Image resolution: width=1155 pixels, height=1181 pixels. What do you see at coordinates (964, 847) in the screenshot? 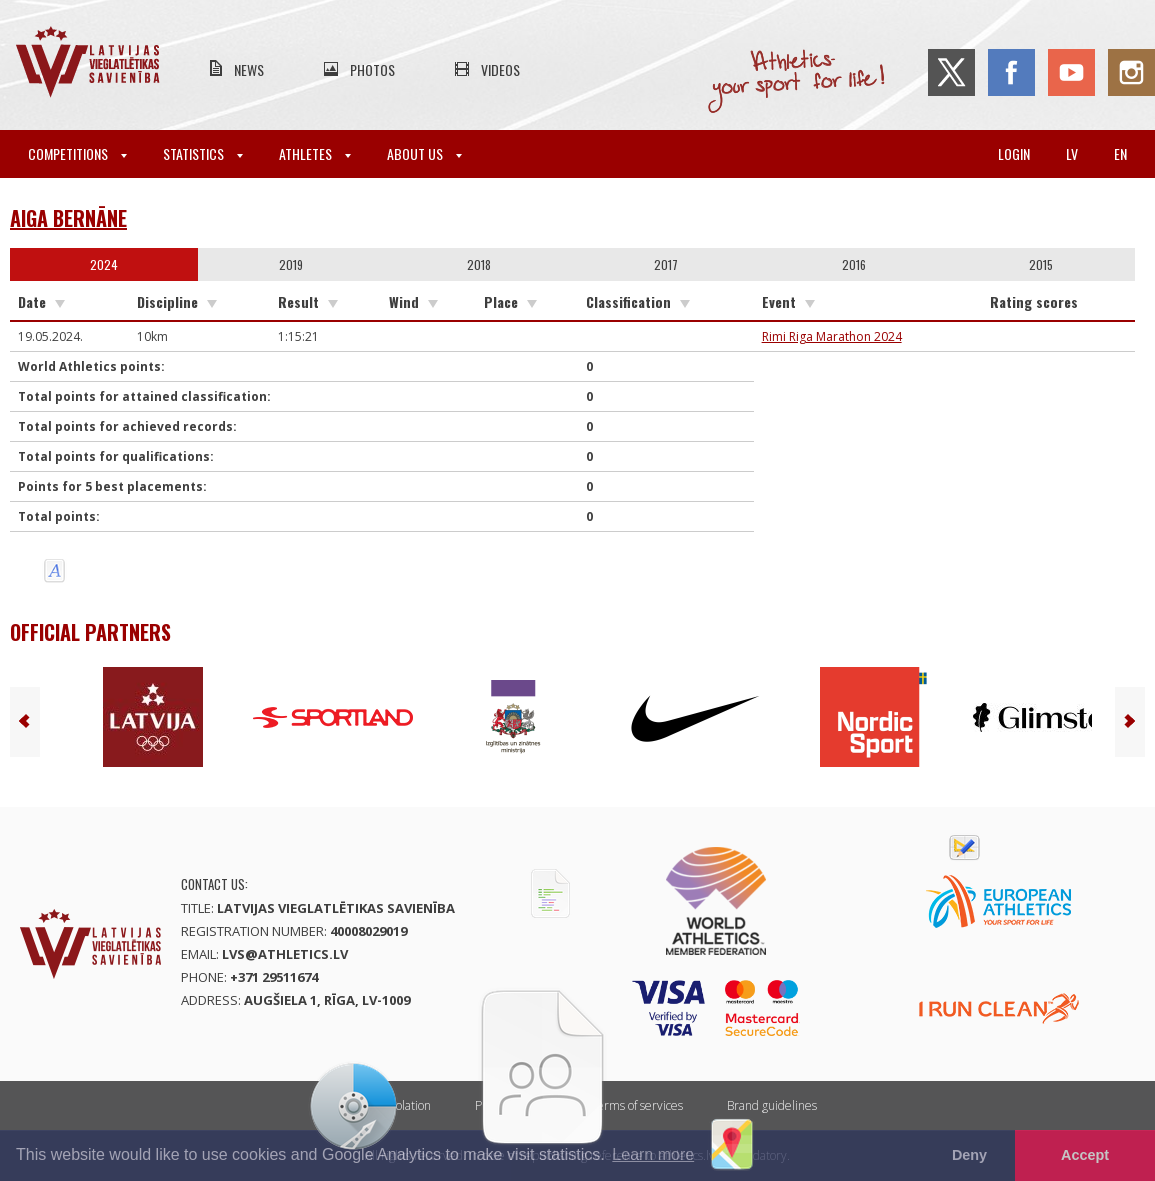
I see `access accessories and utility applications` at bounding box center [964, 847].